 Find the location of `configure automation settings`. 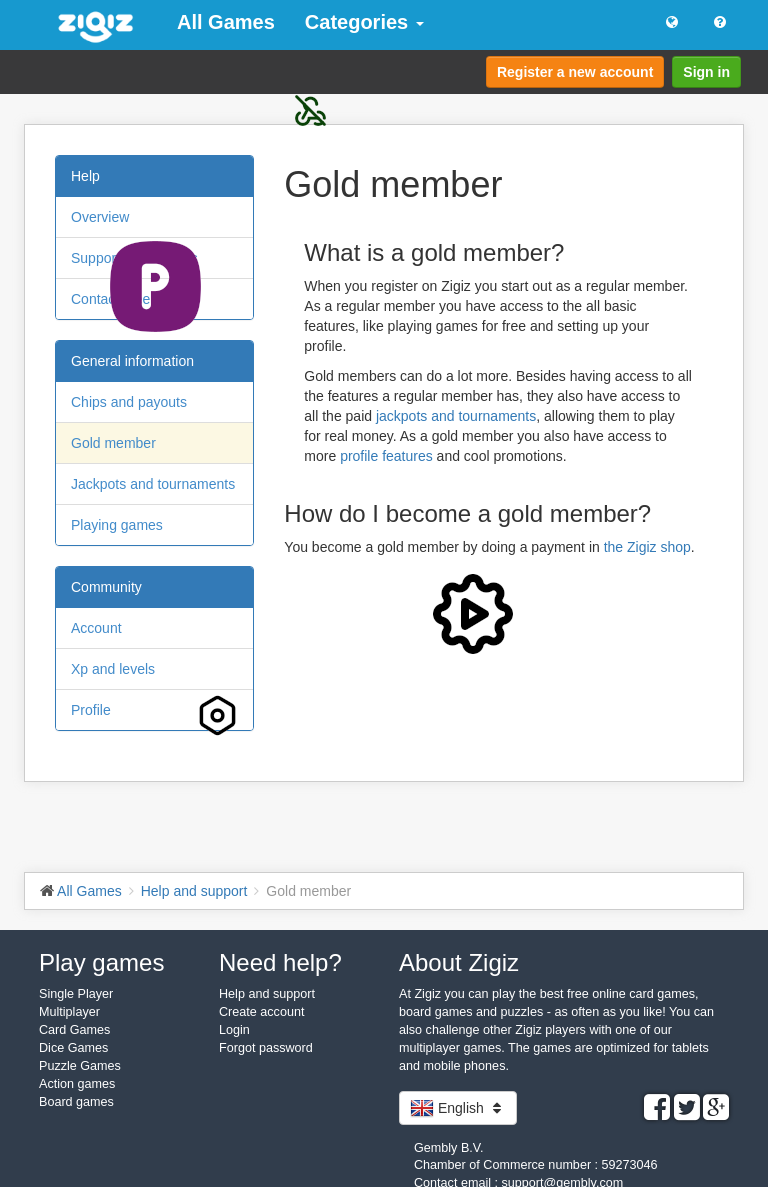

configure automation settings is located at coordinates (473, 614).